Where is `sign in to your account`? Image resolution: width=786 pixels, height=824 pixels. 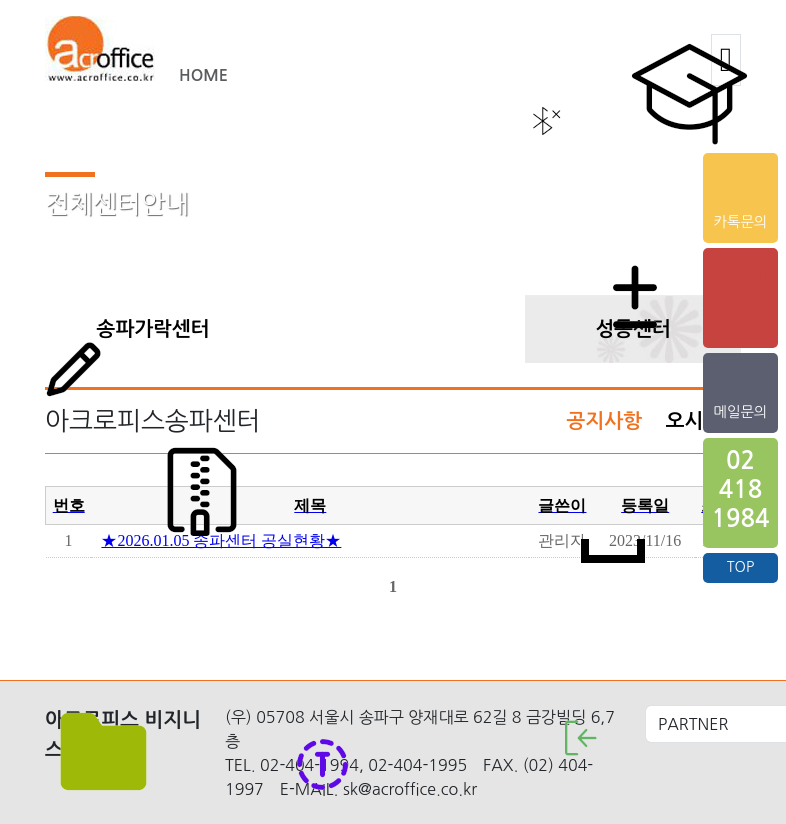 sign in to your account is located at coordinates (580, 738).